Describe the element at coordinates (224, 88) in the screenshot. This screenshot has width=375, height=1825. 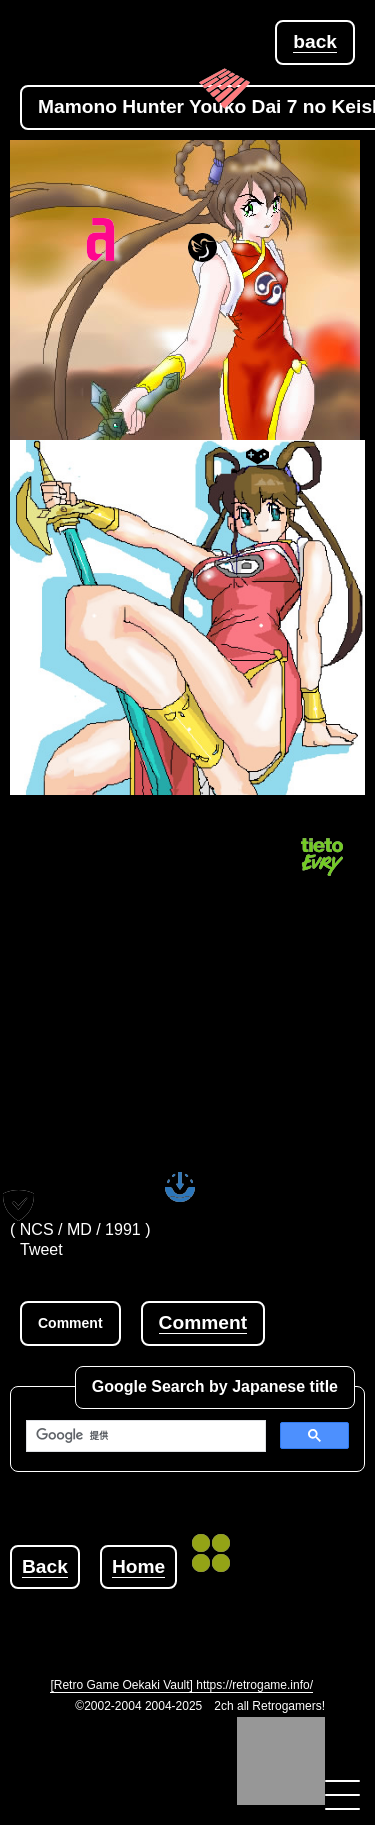
I see `Apache Parquet logo` at that location.